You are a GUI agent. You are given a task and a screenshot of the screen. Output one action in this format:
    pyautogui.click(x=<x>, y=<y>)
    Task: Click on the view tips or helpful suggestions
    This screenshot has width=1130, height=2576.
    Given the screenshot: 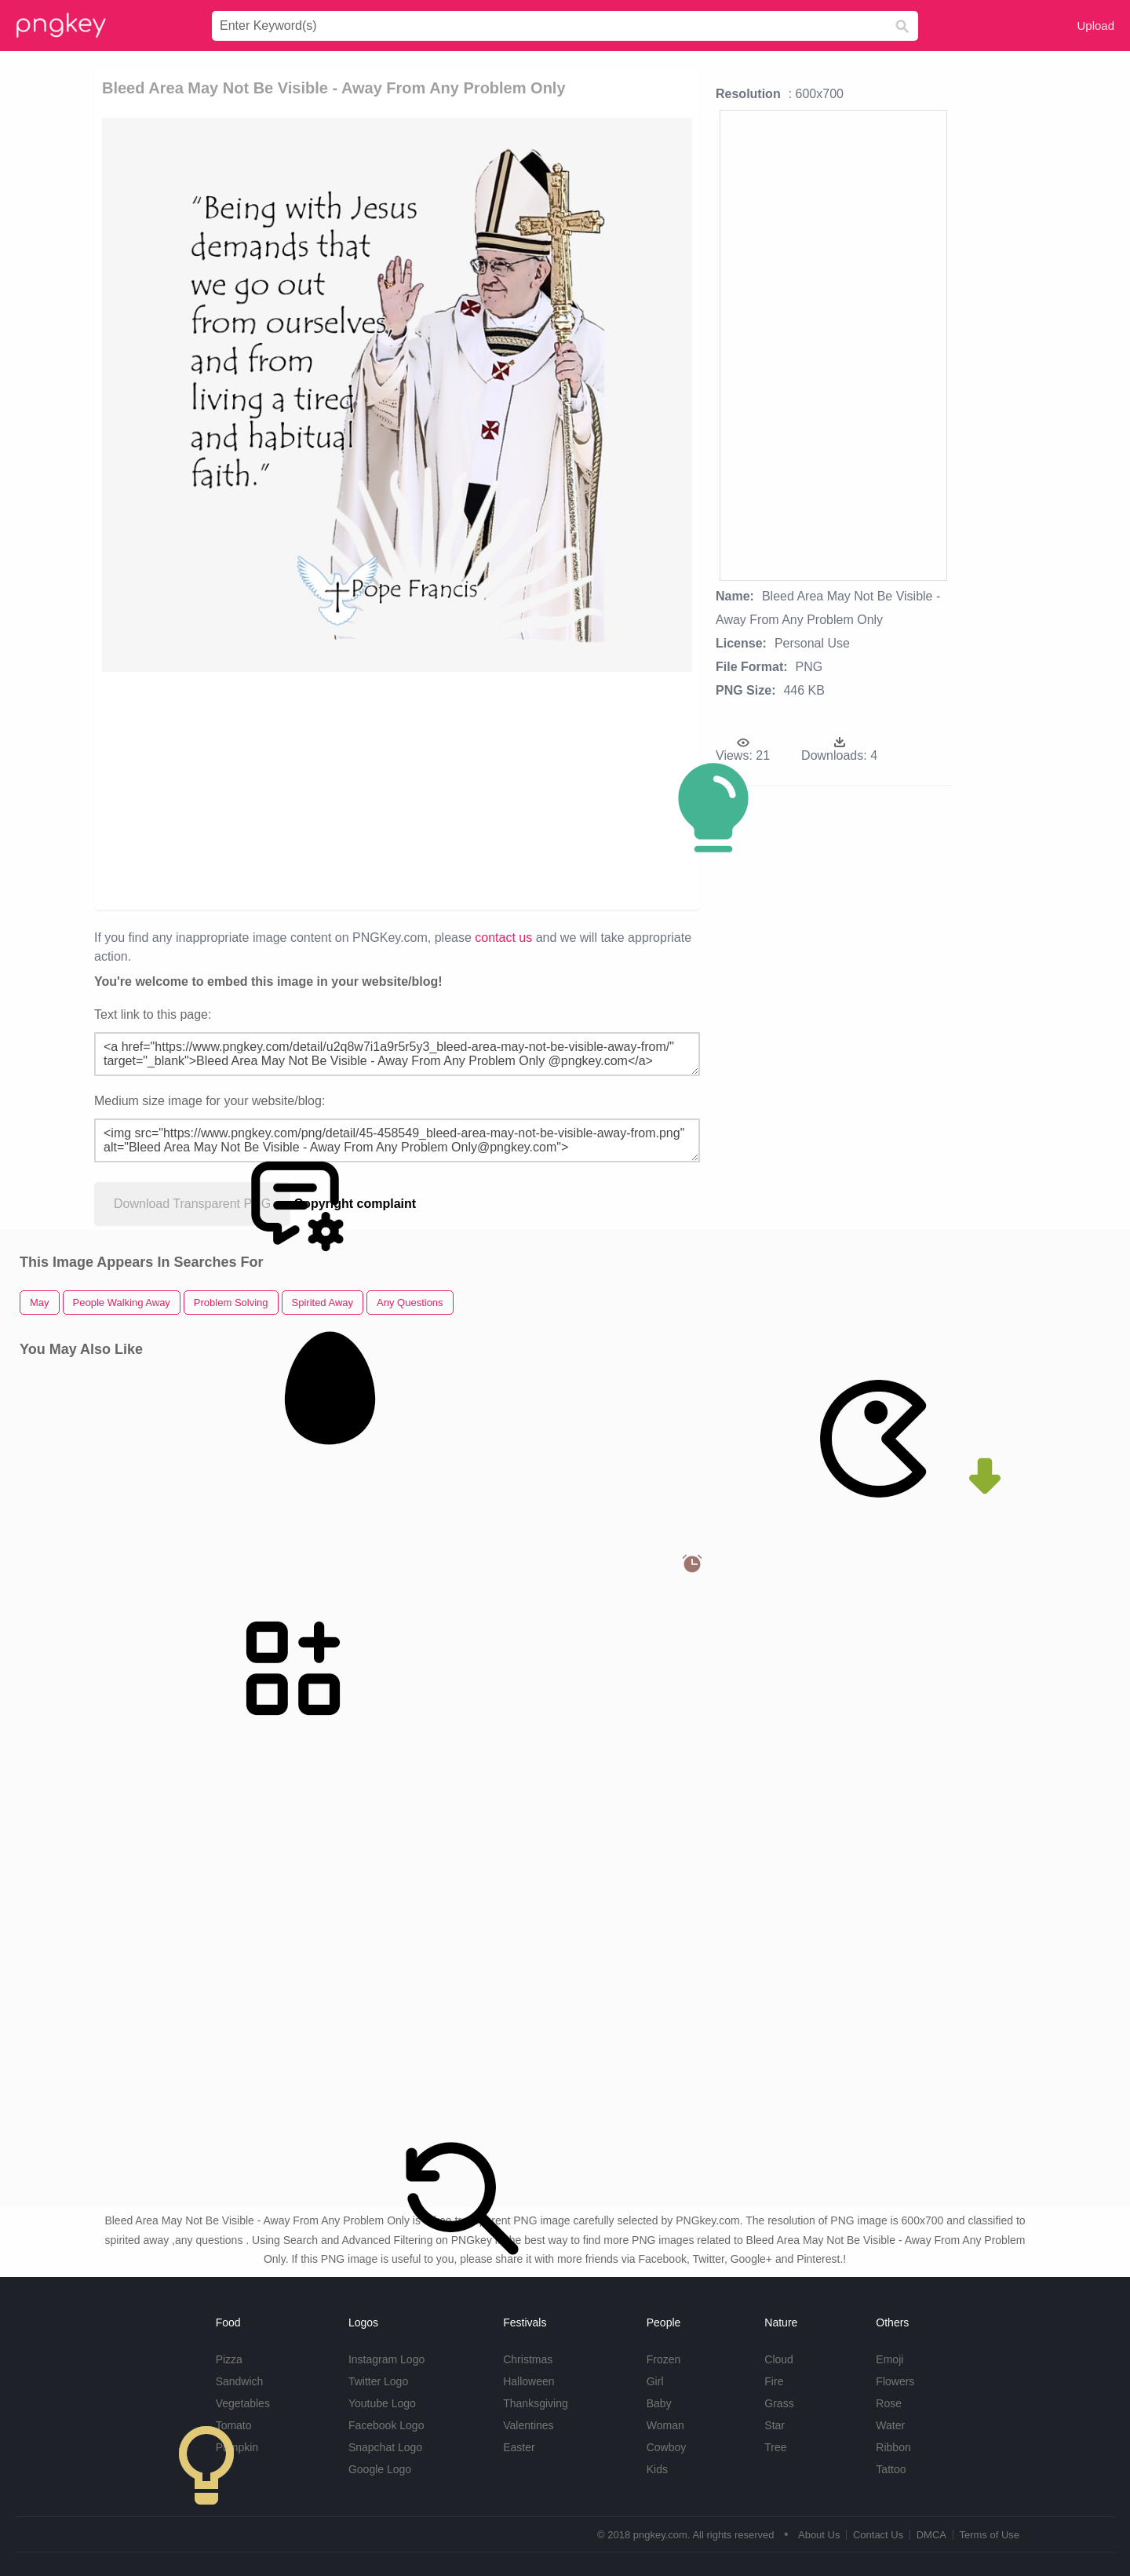 What is the action you would take?
    pyautogui.click(x=713, y=808)
    